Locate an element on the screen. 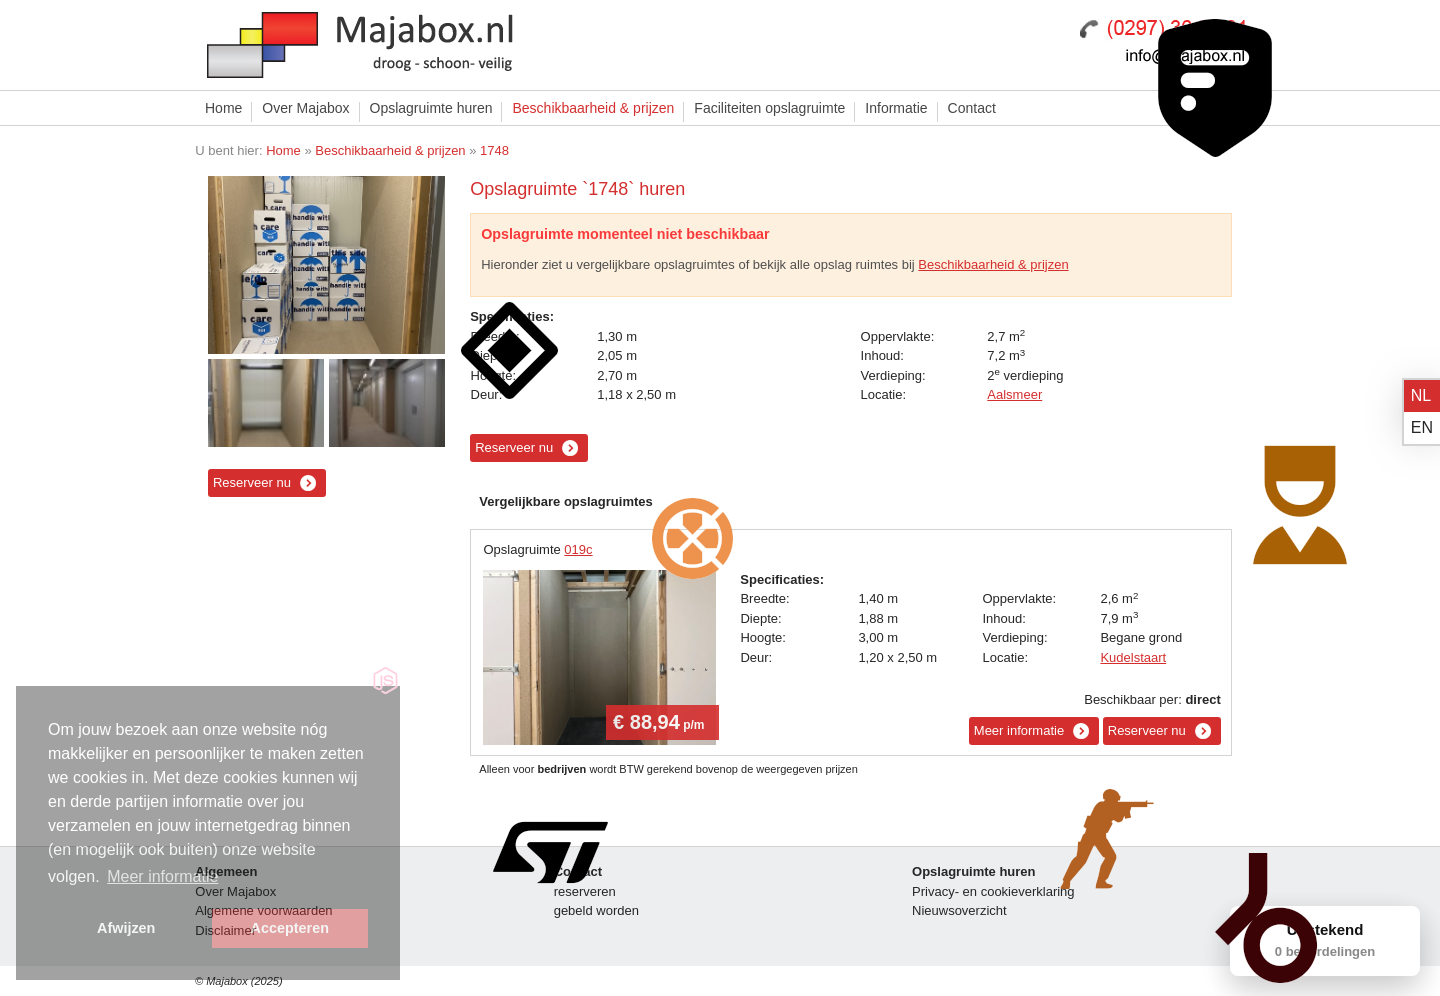 The width and height of the screenshot is (1440, 996). launch counter-strike game is located at coordinates (1107, 839).